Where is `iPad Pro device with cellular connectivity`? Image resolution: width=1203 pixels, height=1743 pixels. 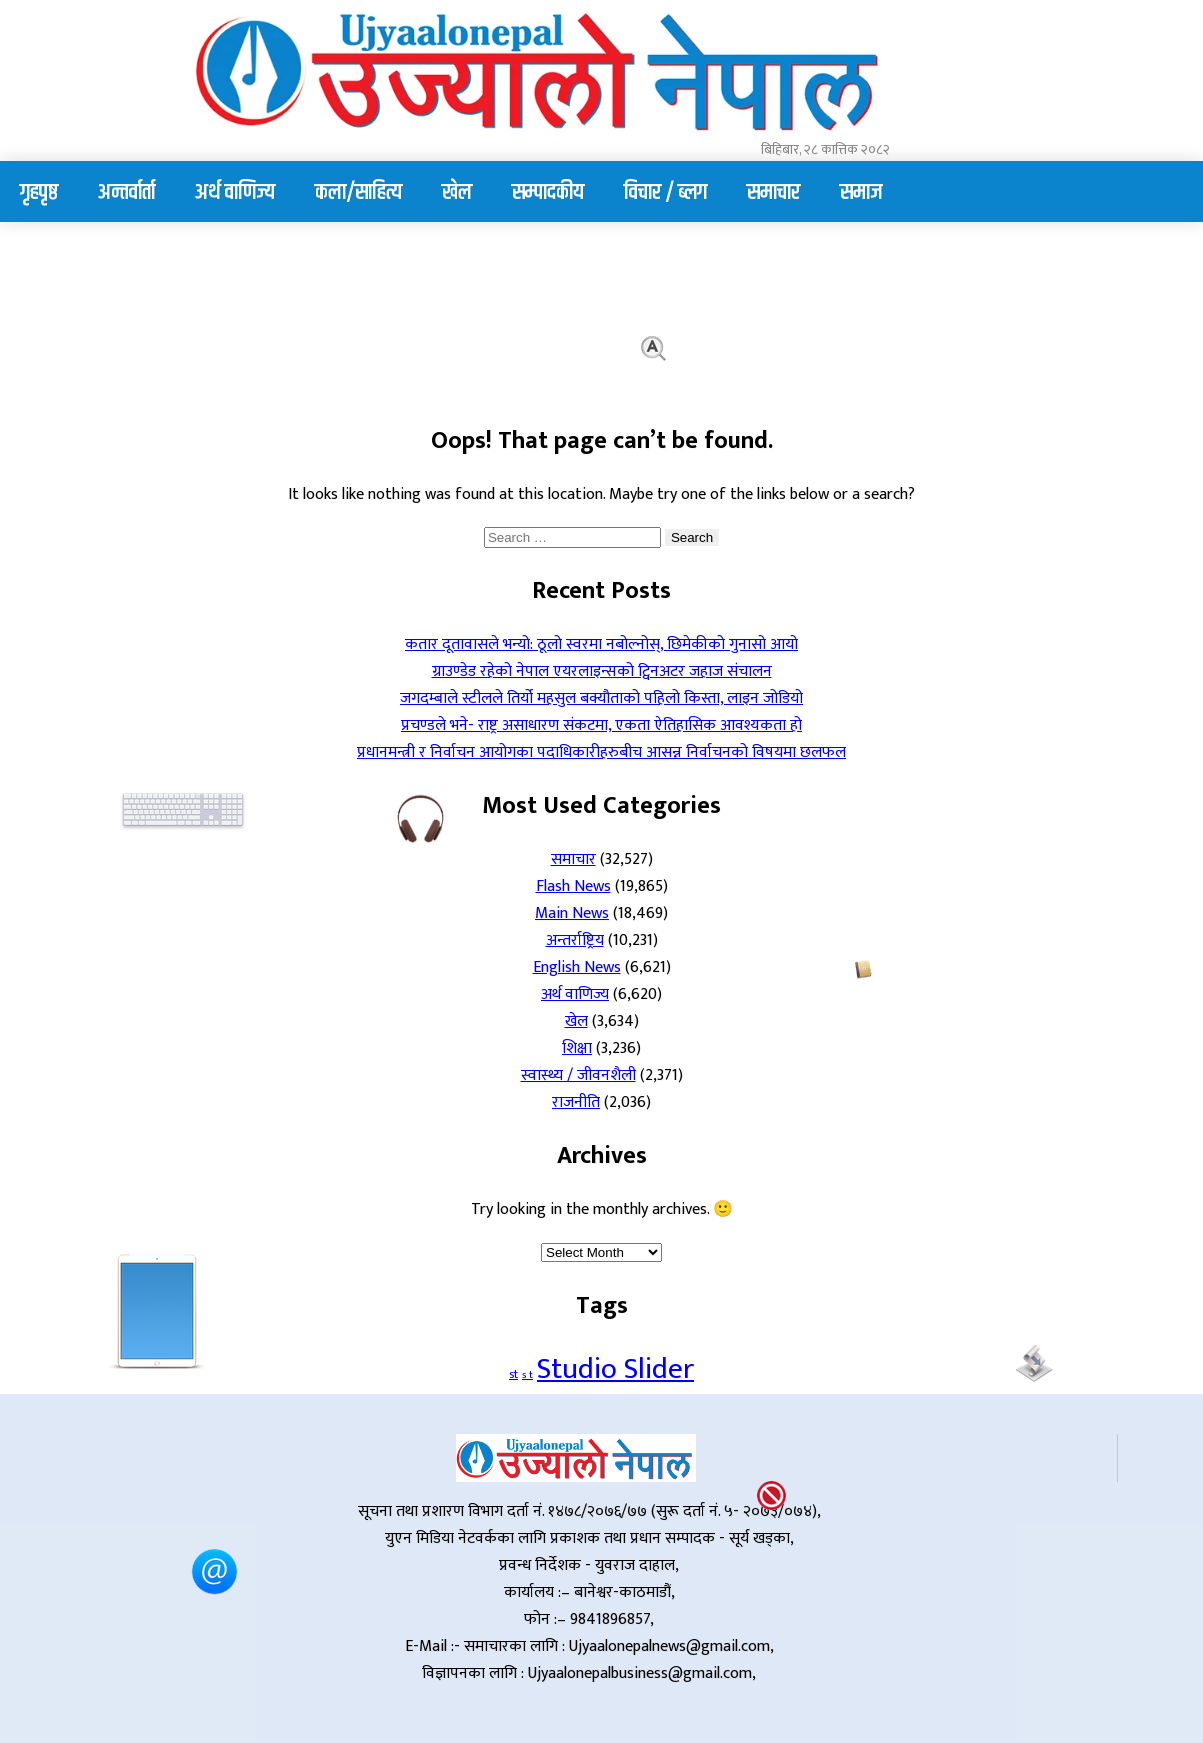 iPad Pro device with cellular connectivity is located at coordinates (157, 1312).